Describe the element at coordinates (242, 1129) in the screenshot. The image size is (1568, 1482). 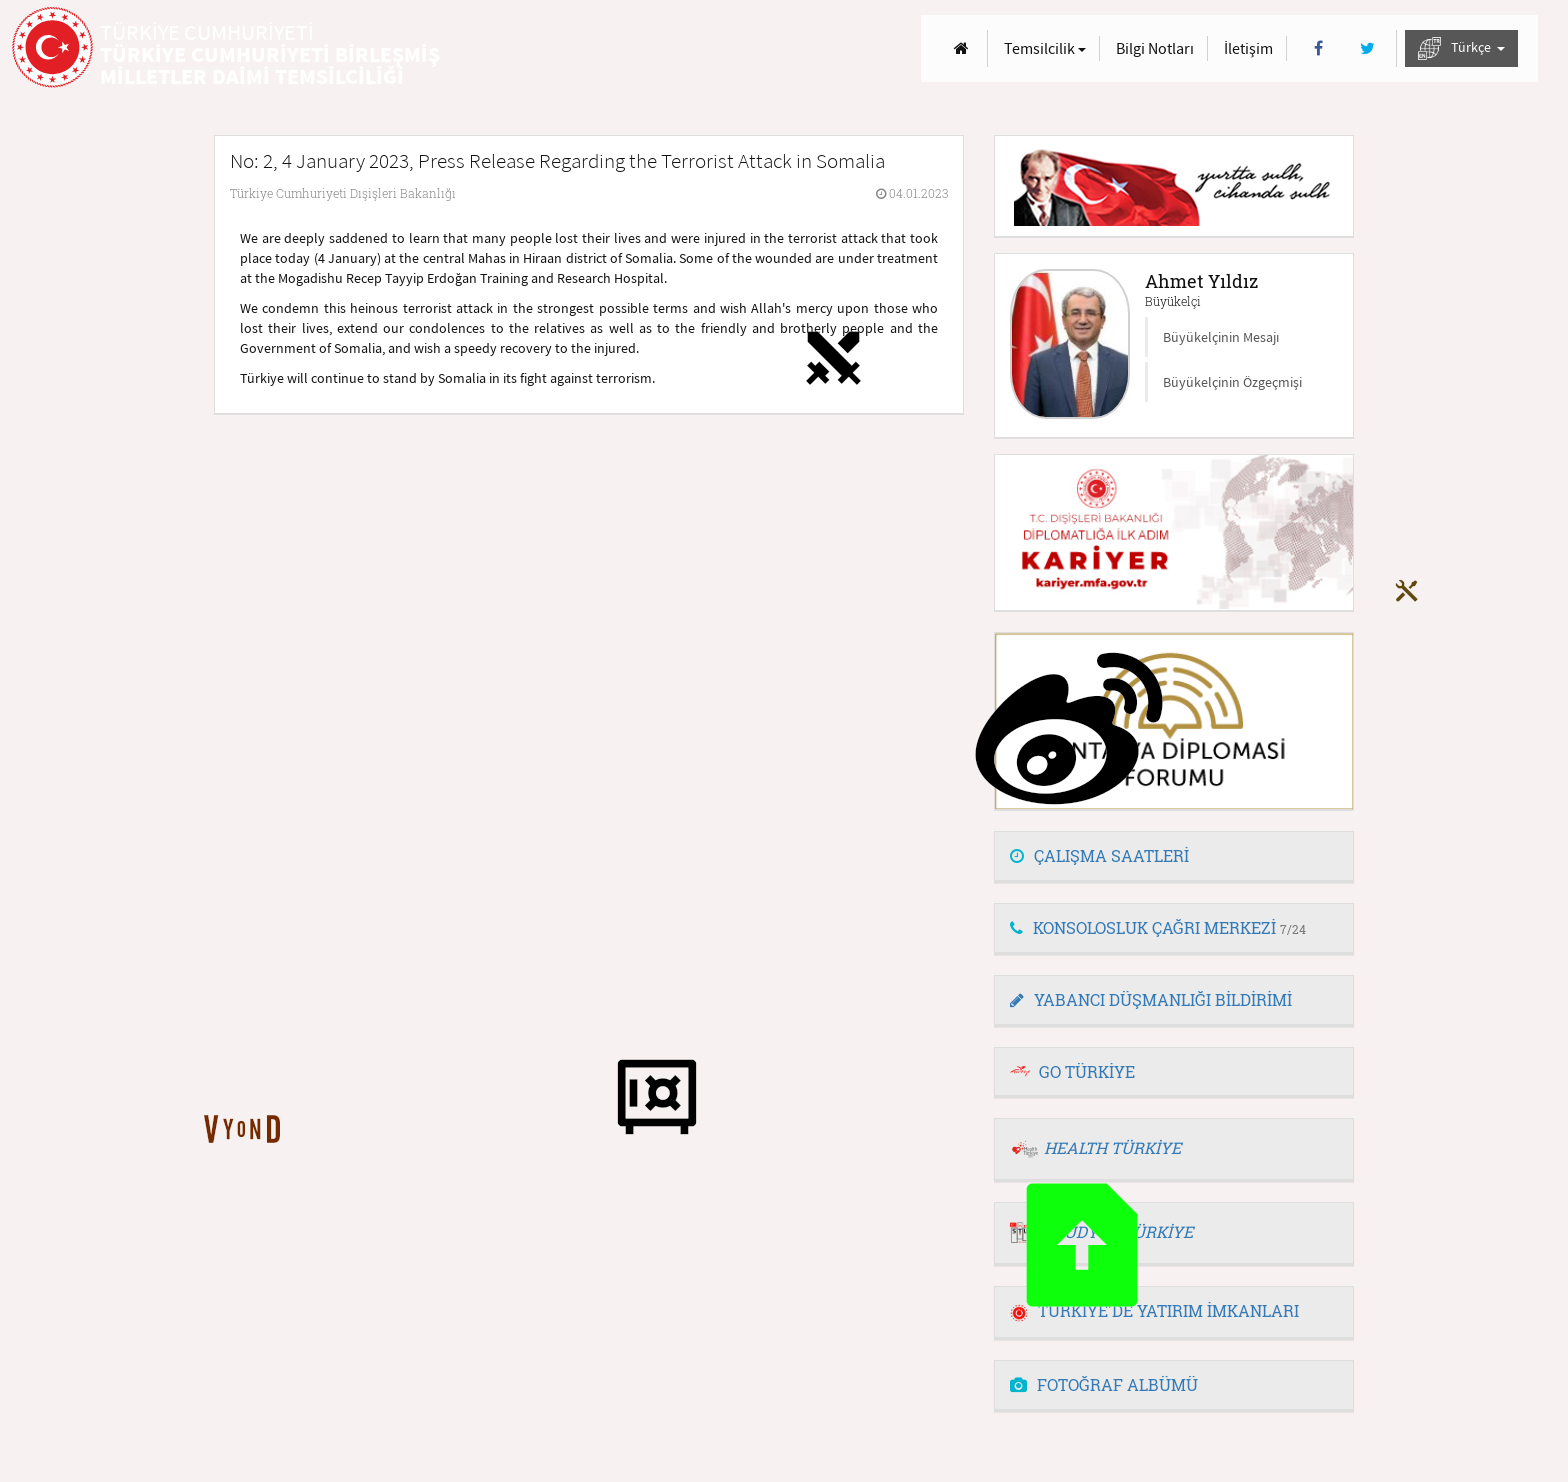
I see `open vyond animation software` at that location.